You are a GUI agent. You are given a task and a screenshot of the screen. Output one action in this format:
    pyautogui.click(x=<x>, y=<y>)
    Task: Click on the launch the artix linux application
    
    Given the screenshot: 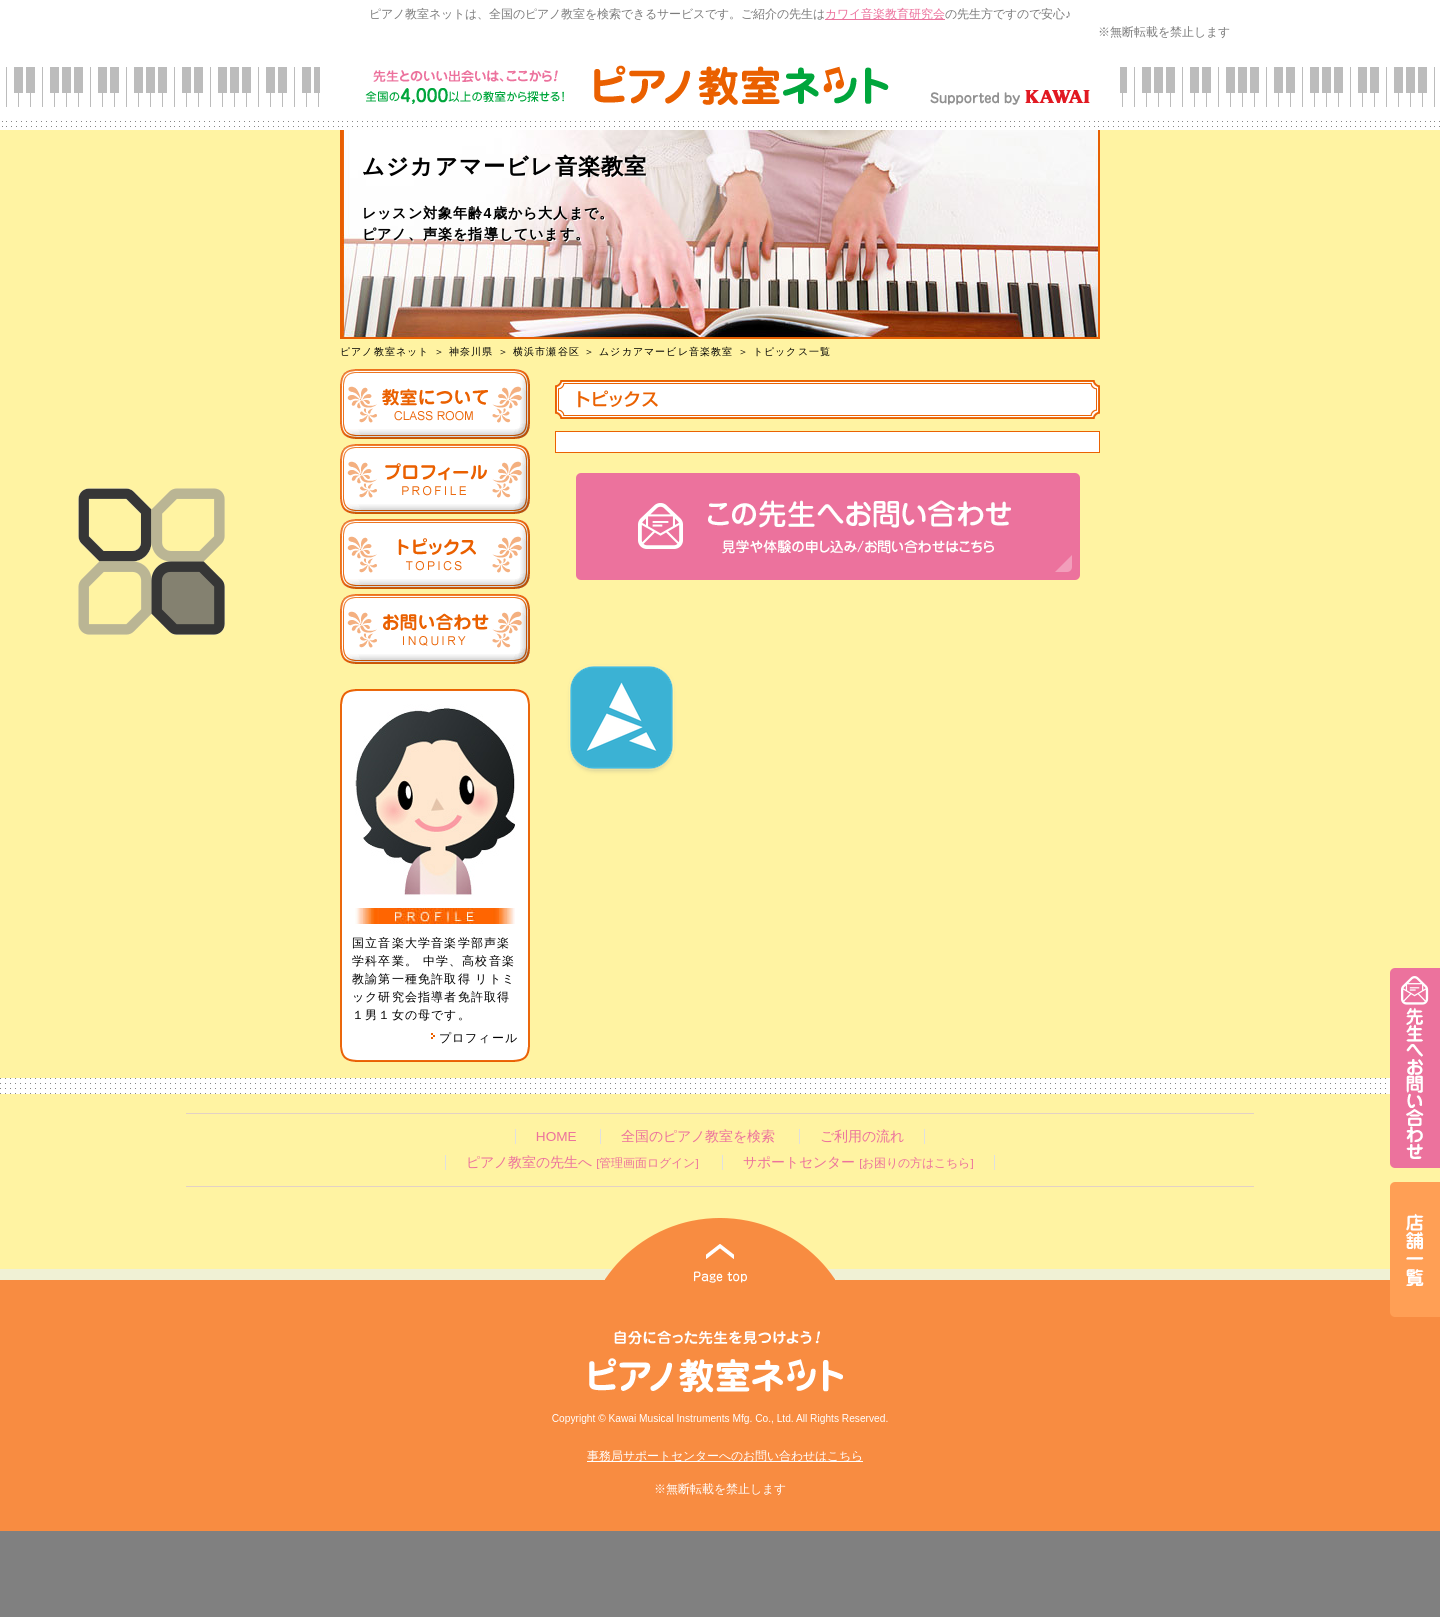 What is the action you would take?
    pyautogui.click(x=621, y=717)
    